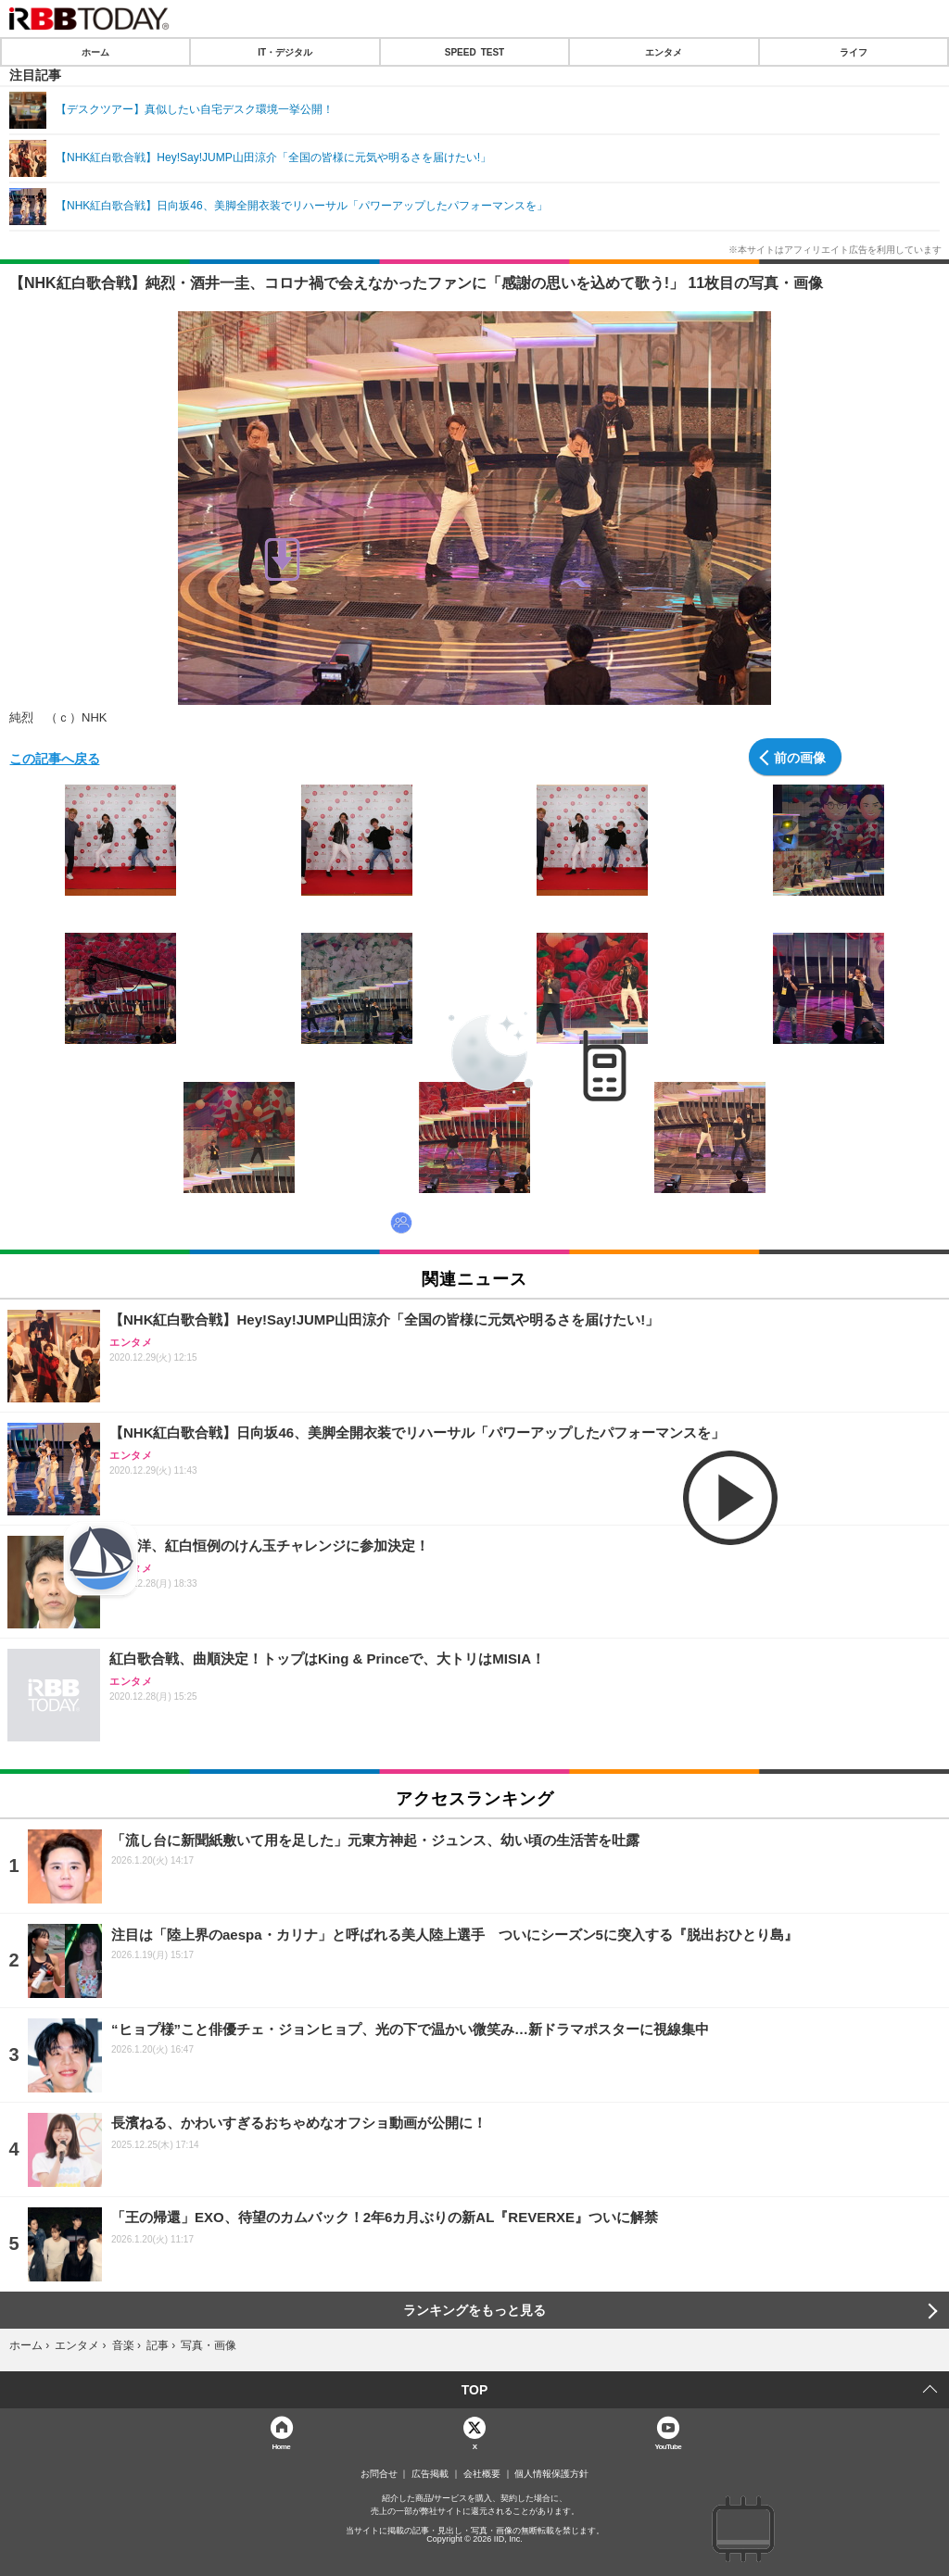 This screenshot has height=2576, width=949. I want to click on download a file or application, so click(284, 559).